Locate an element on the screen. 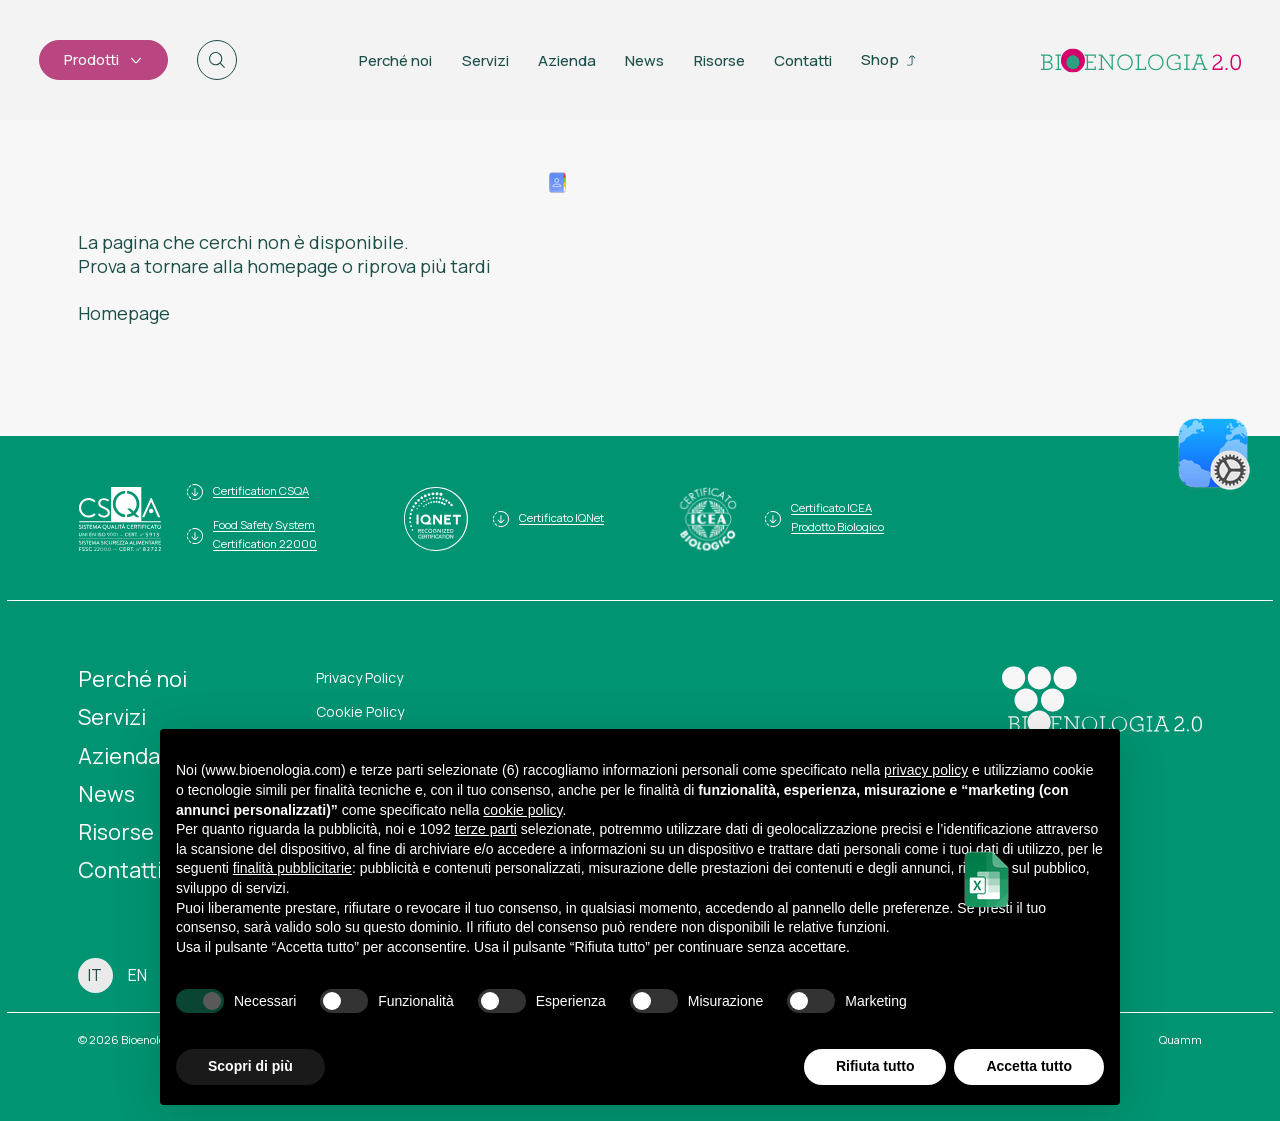 This screenshot has width=1280, height=1121. open the address book application is located at coordinates (557, 182).